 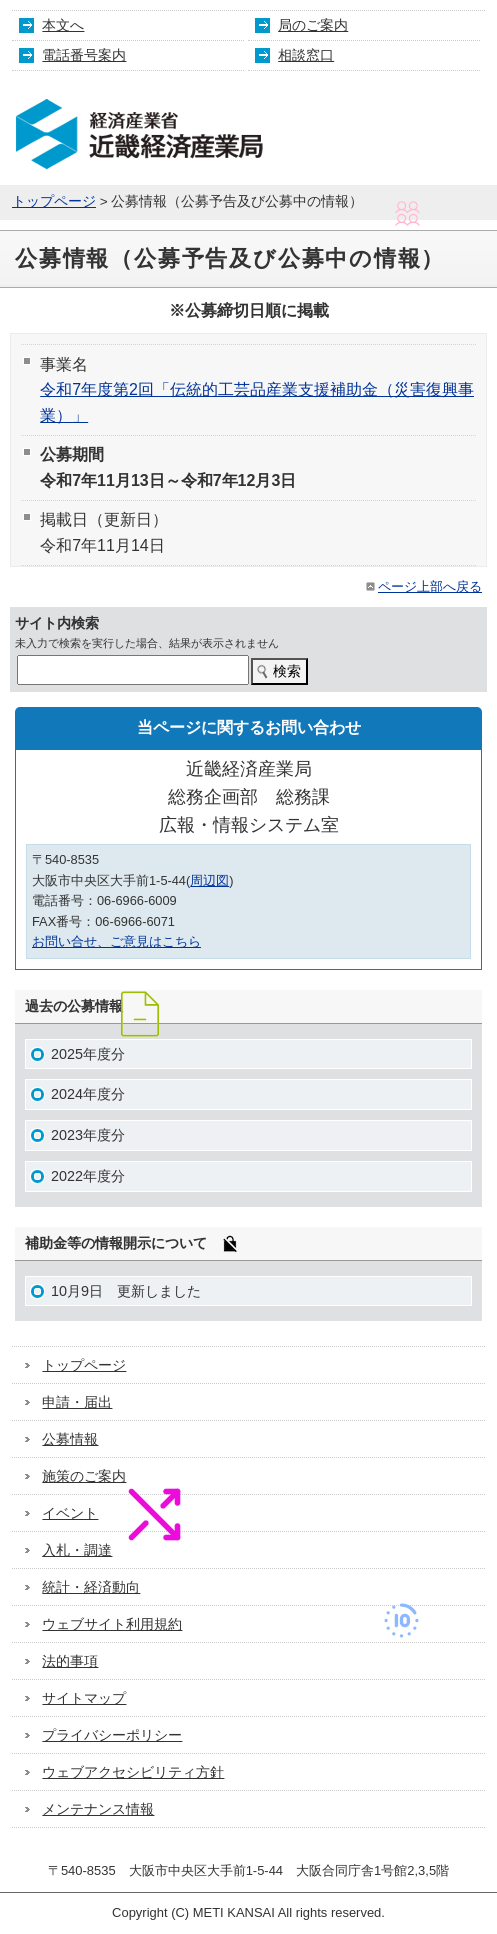 I want to click on swap or exchange items, so click(x=154, y=1514).